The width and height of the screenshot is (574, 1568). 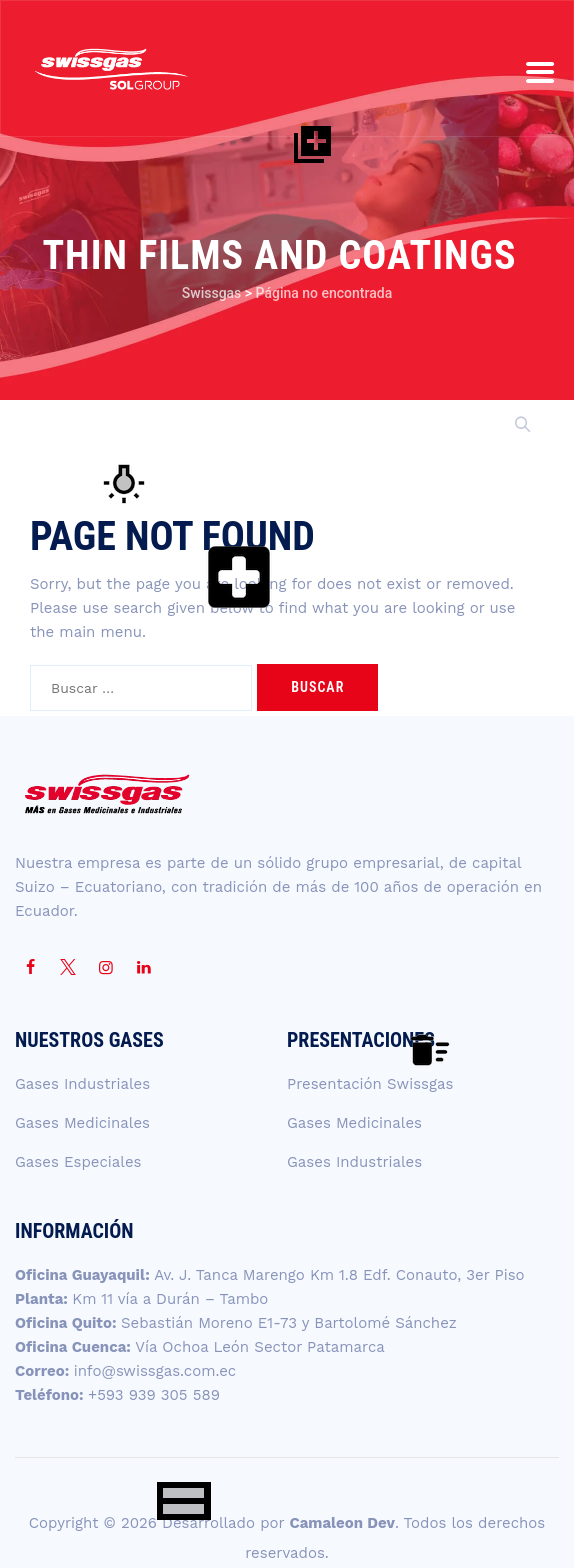 I want to click on find nearby hospitals or medical facilities, so click(x=239, y=577).